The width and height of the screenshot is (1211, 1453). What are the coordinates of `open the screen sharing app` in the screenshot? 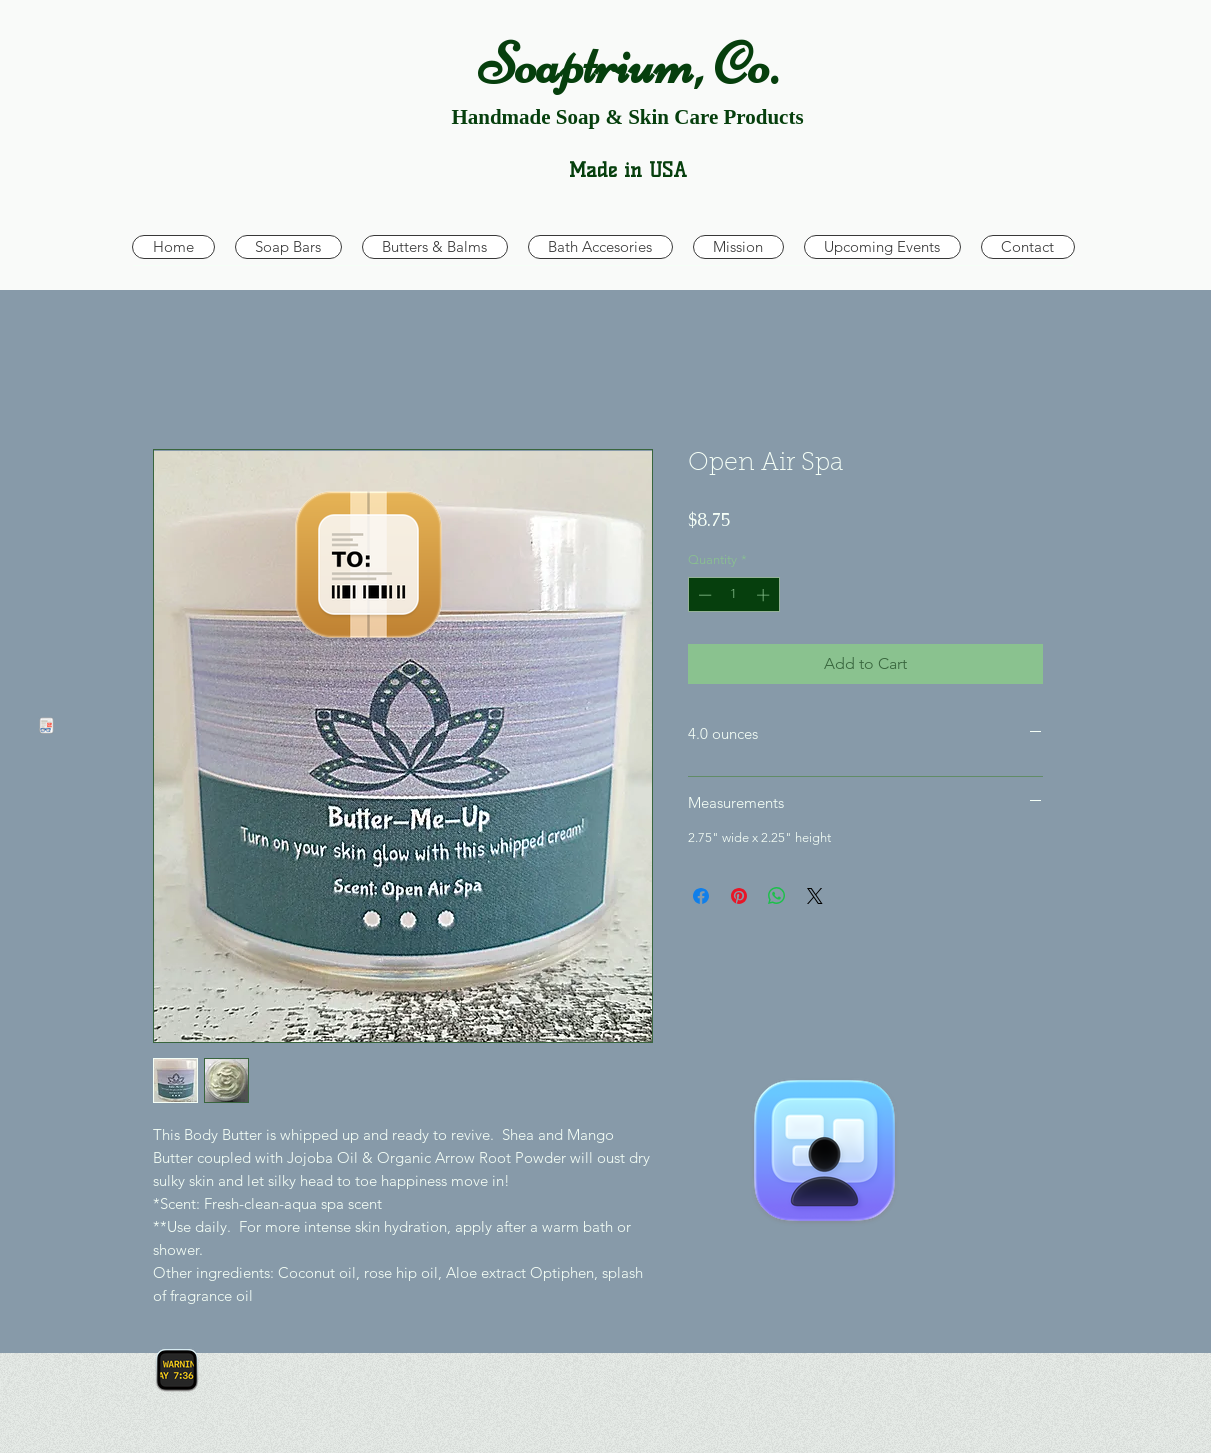 It's located at (824, 1150).